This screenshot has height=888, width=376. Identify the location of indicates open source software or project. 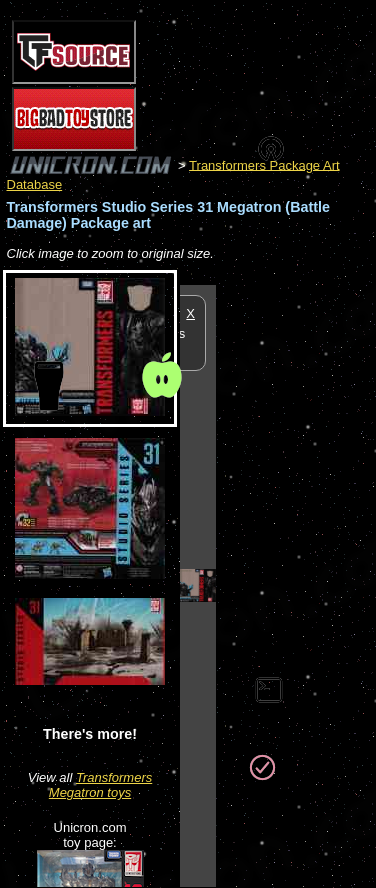
(271, 149).